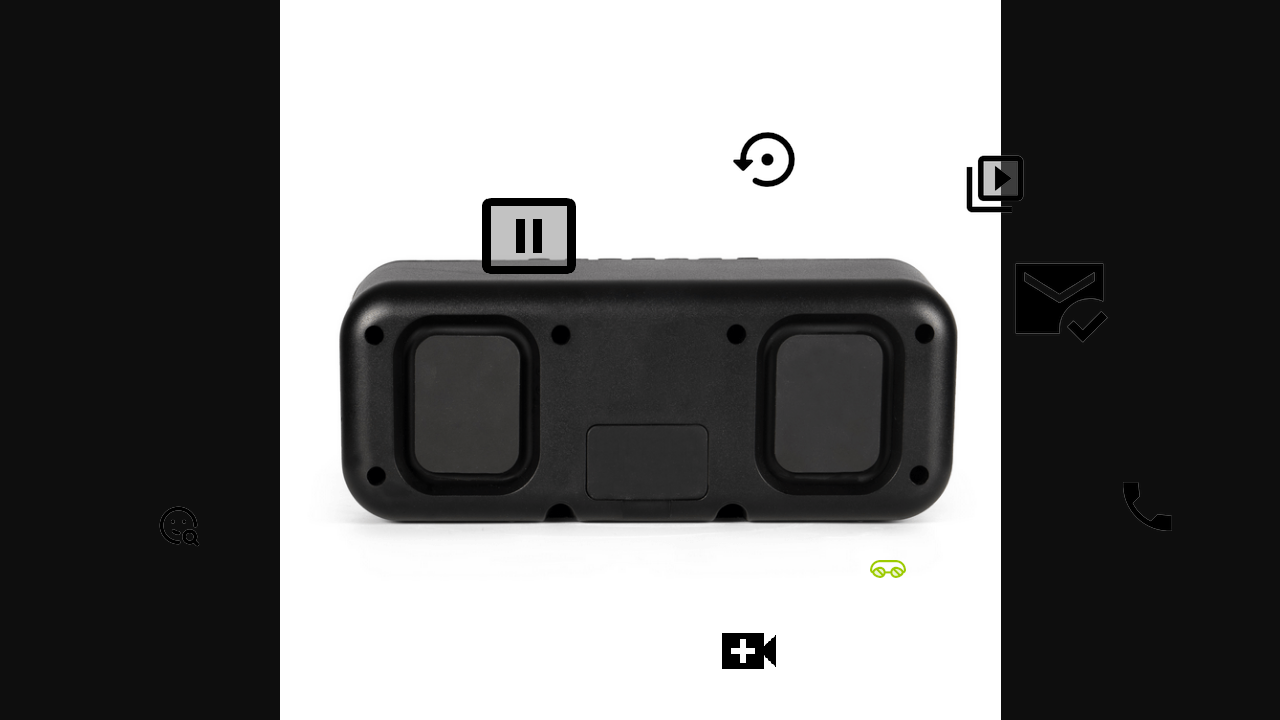 Image resolution: width=1280 pixels, height=720 pixels. What do you see at coordinates (529, 236) in the screenshot?
I see `pause an ongoing presentation` at bounding box center [529, 236].